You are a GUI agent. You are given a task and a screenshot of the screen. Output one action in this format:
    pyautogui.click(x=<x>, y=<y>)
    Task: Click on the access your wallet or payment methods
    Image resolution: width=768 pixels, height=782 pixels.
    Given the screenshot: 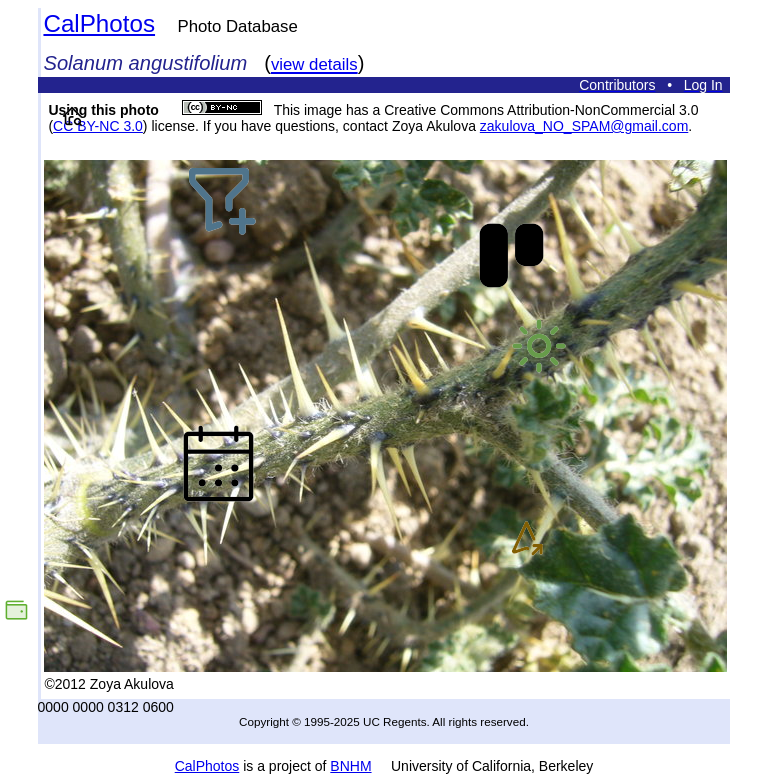 What is the action you would take?
    pyautogui.click(x=16, y=611)
    